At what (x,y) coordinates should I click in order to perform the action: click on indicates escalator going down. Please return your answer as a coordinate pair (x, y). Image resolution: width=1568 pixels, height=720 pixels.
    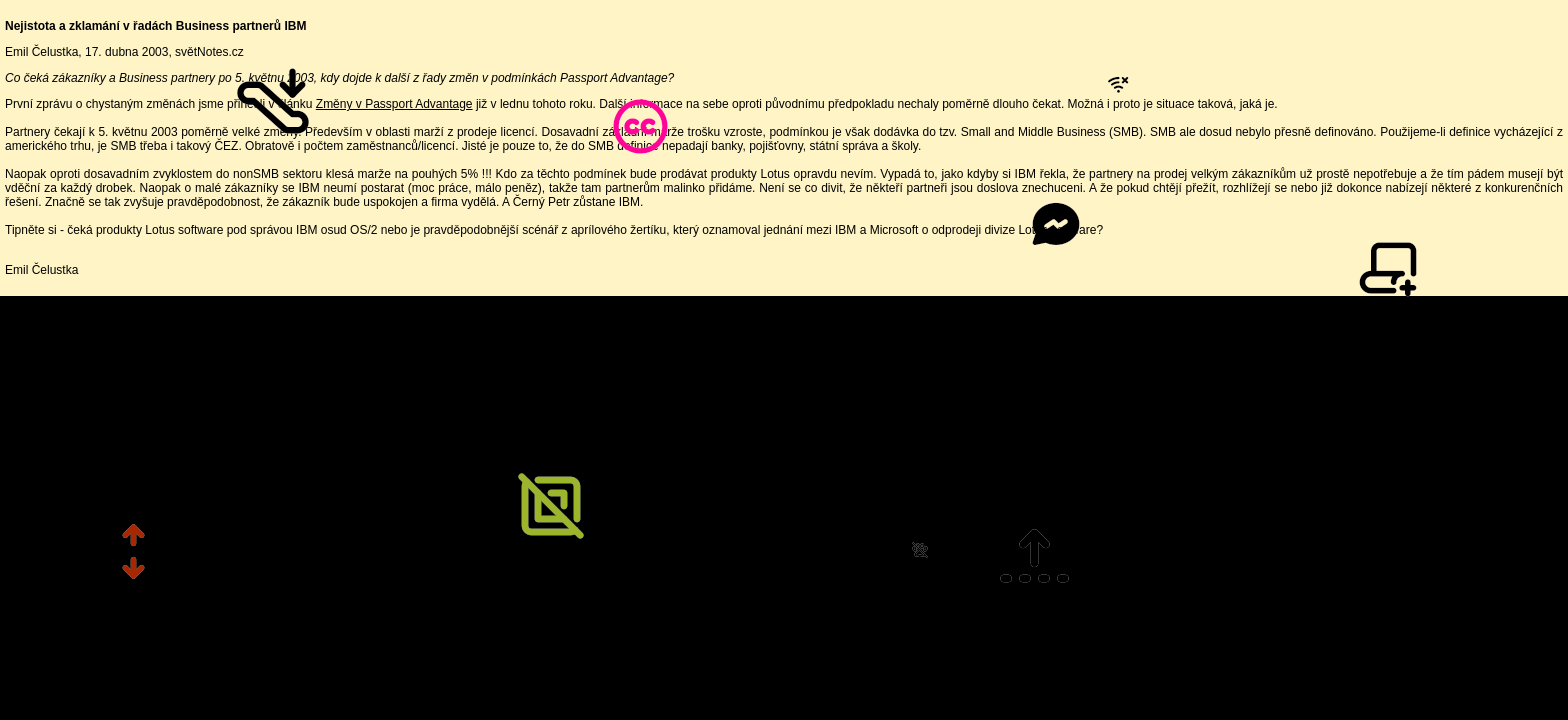
    Looking at the image, I should click on (273, 101).